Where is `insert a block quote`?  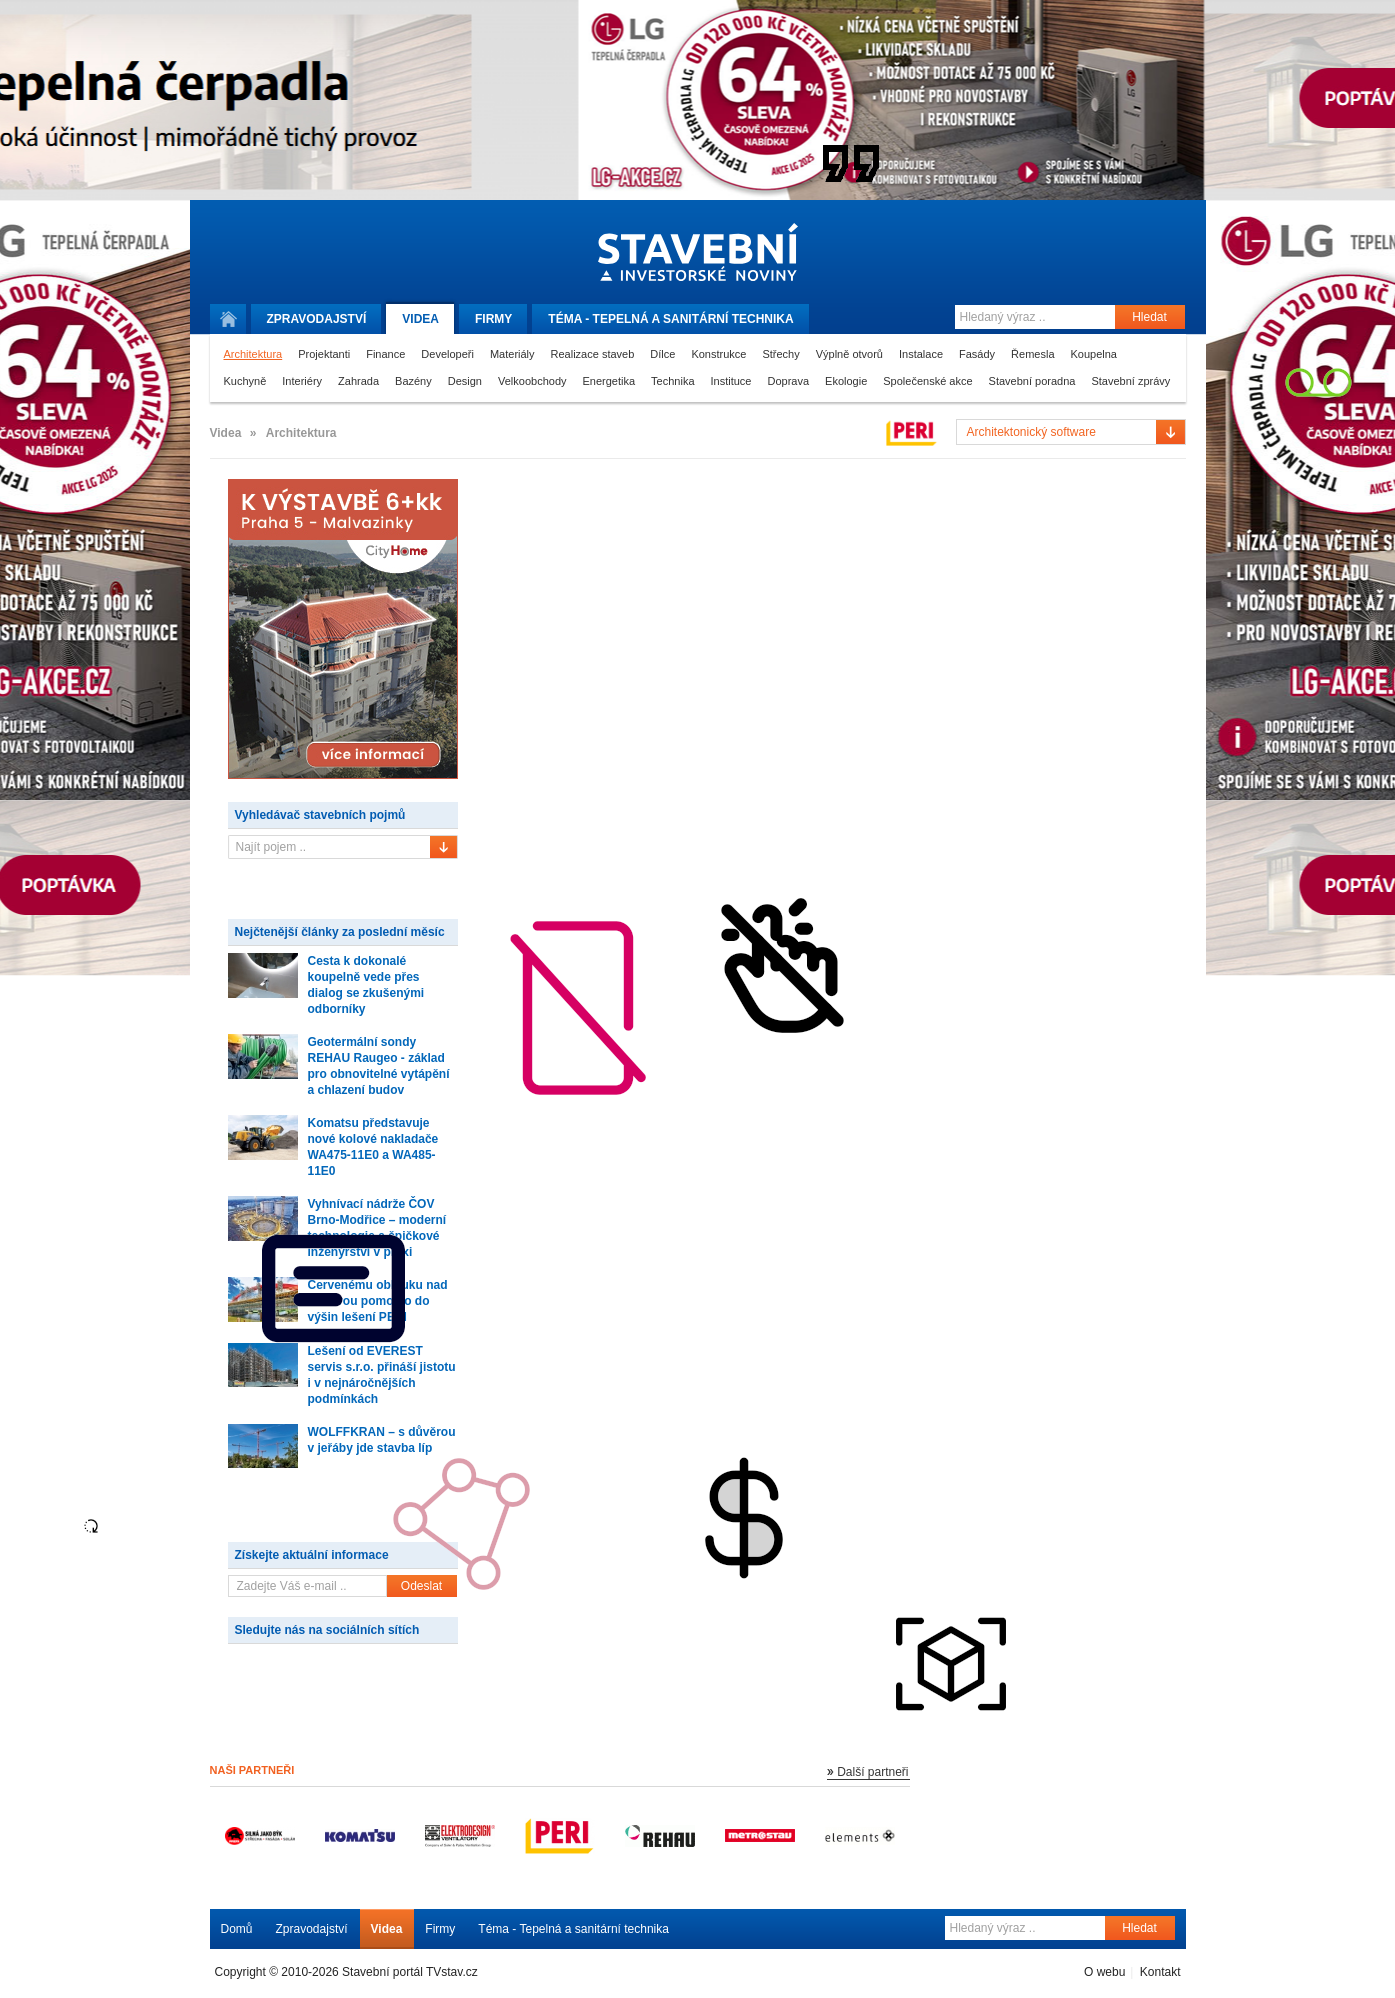
insert a block quote is located at coordinates (851, 164).